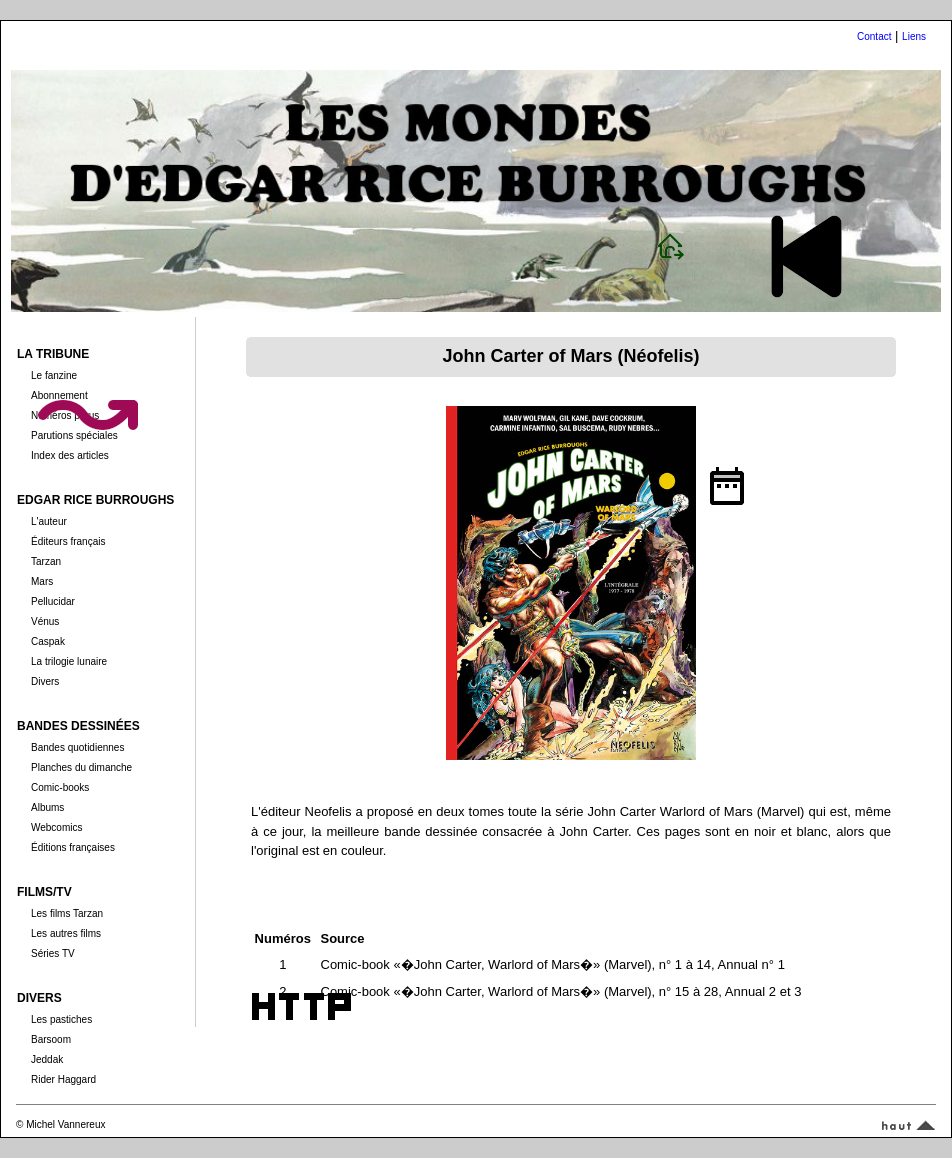  What do you see at coordinates (301, 1006) in the screenshot?
I see `indicates a web link or URL` at bounding box center [301, 1006].